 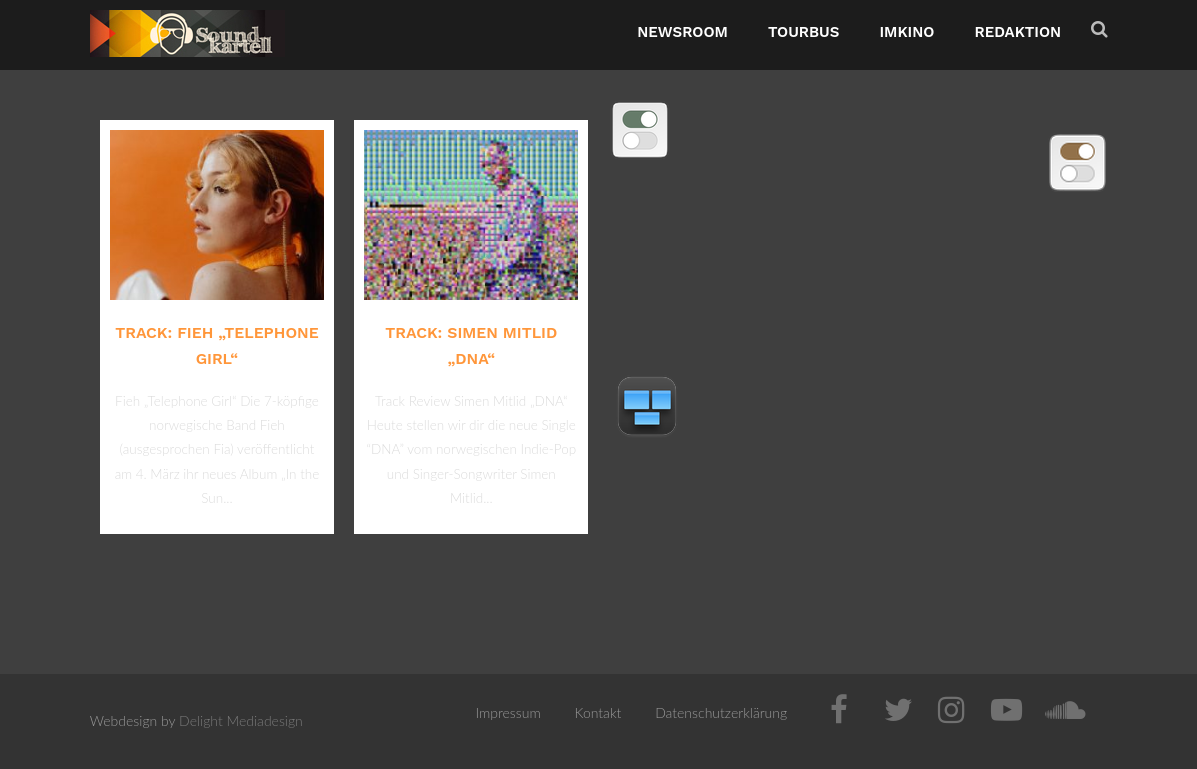 I want to click on open multitasking view, so click(x=647, y=406).